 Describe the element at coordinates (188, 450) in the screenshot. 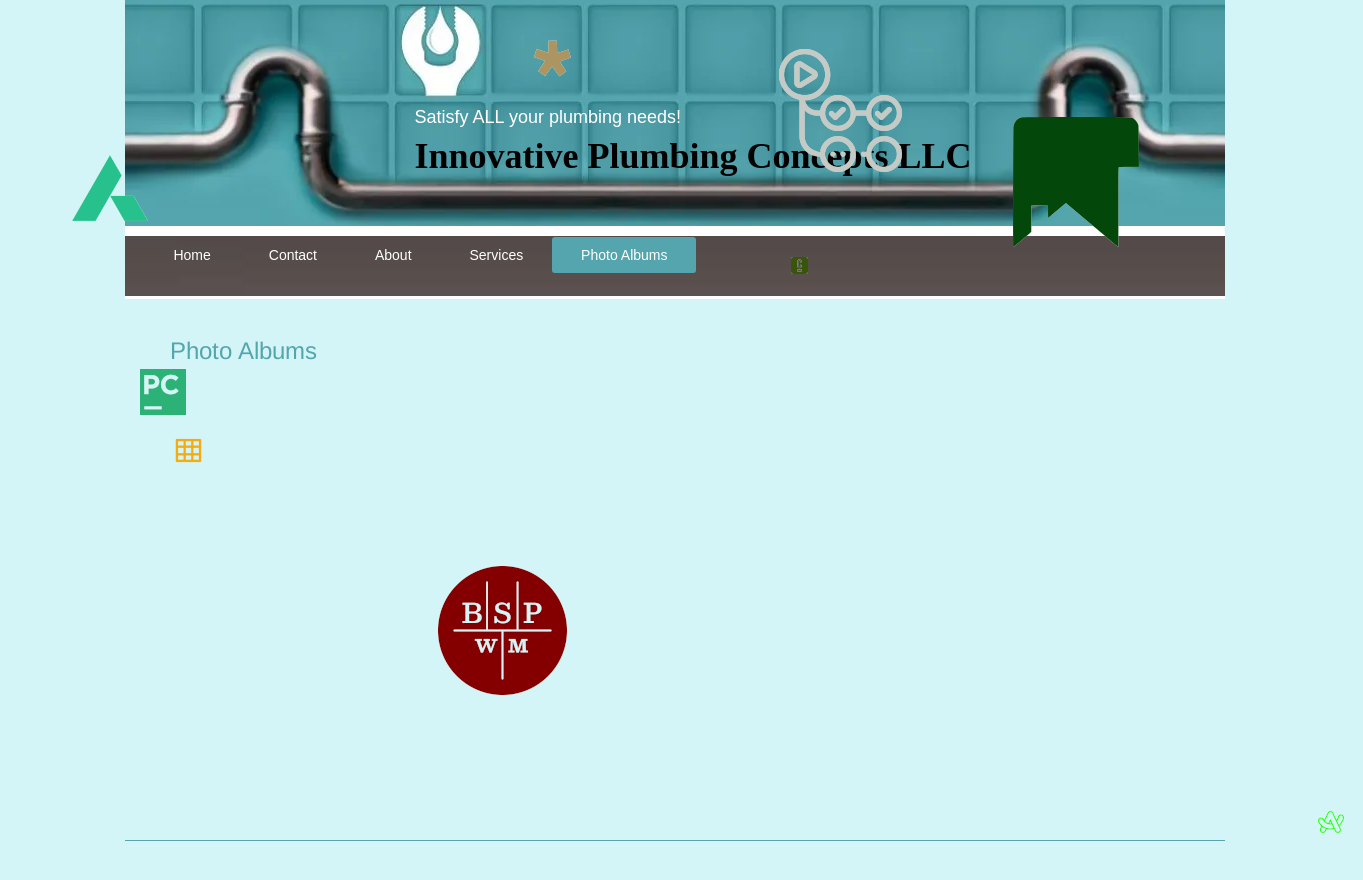

I see `switch to grid view layout` at that location.